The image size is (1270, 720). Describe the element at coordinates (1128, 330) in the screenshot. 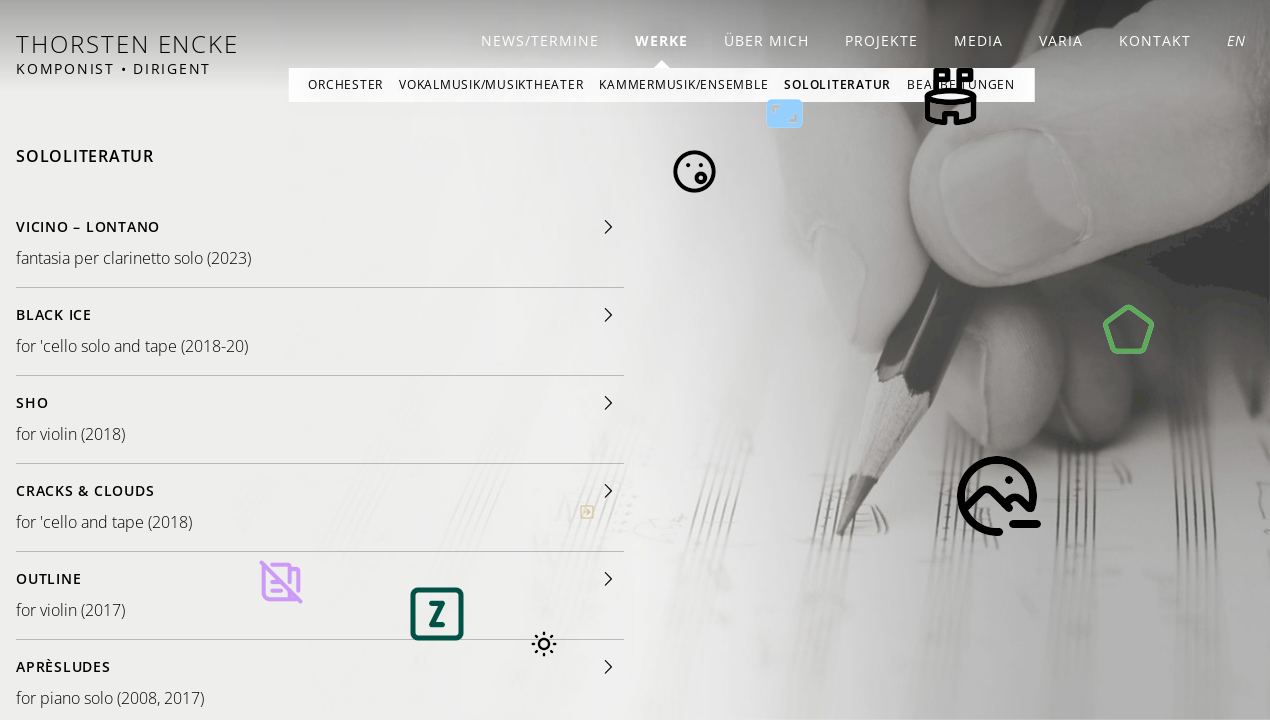

I see `pentagon shape indicator` at that location.